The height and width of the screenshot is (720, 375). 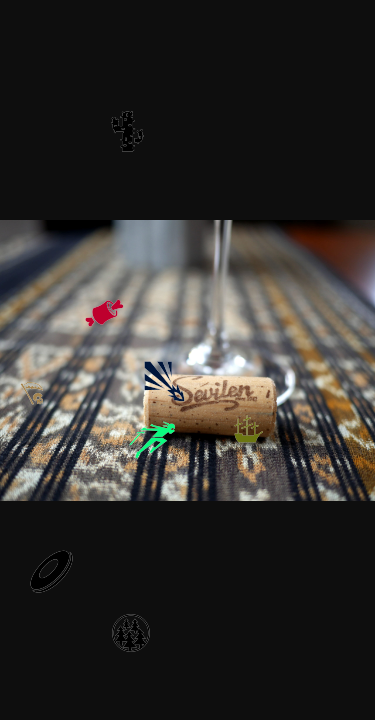 What do you see at coordinates (131, 633) in the screenshot?
I see `explore forest or nature areas in-game` at bounding box center [131, 633].